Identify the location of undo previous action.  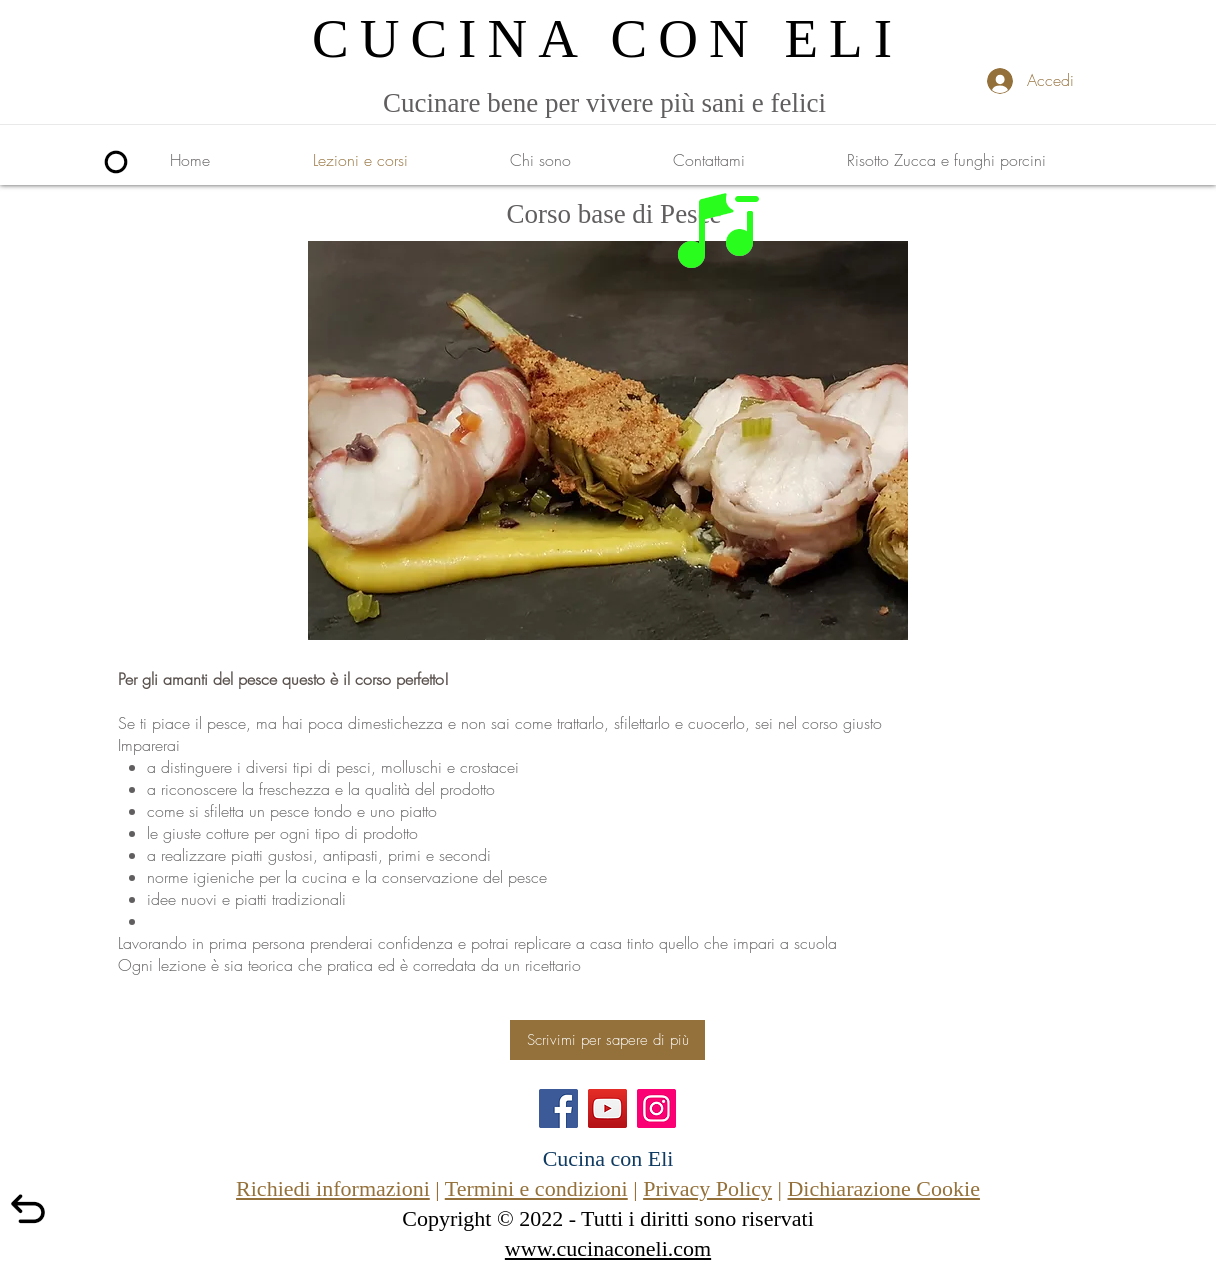
(28, 1210).